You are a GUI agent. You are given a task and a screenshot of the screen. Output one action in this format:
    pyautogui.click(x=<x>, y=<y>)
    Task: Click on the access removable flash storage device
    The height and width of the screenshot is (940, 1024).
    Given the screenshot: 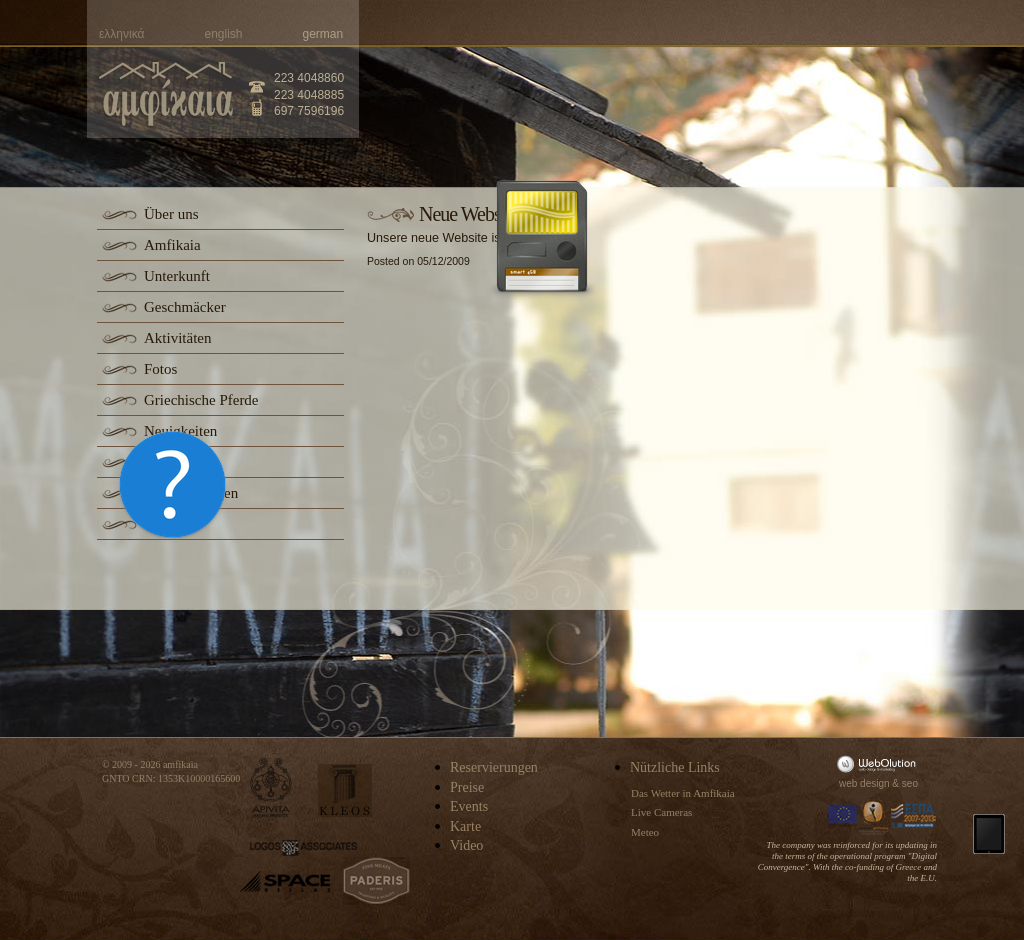 What is the action you would take?
    pyautogui.click(x=541, y=239)
    